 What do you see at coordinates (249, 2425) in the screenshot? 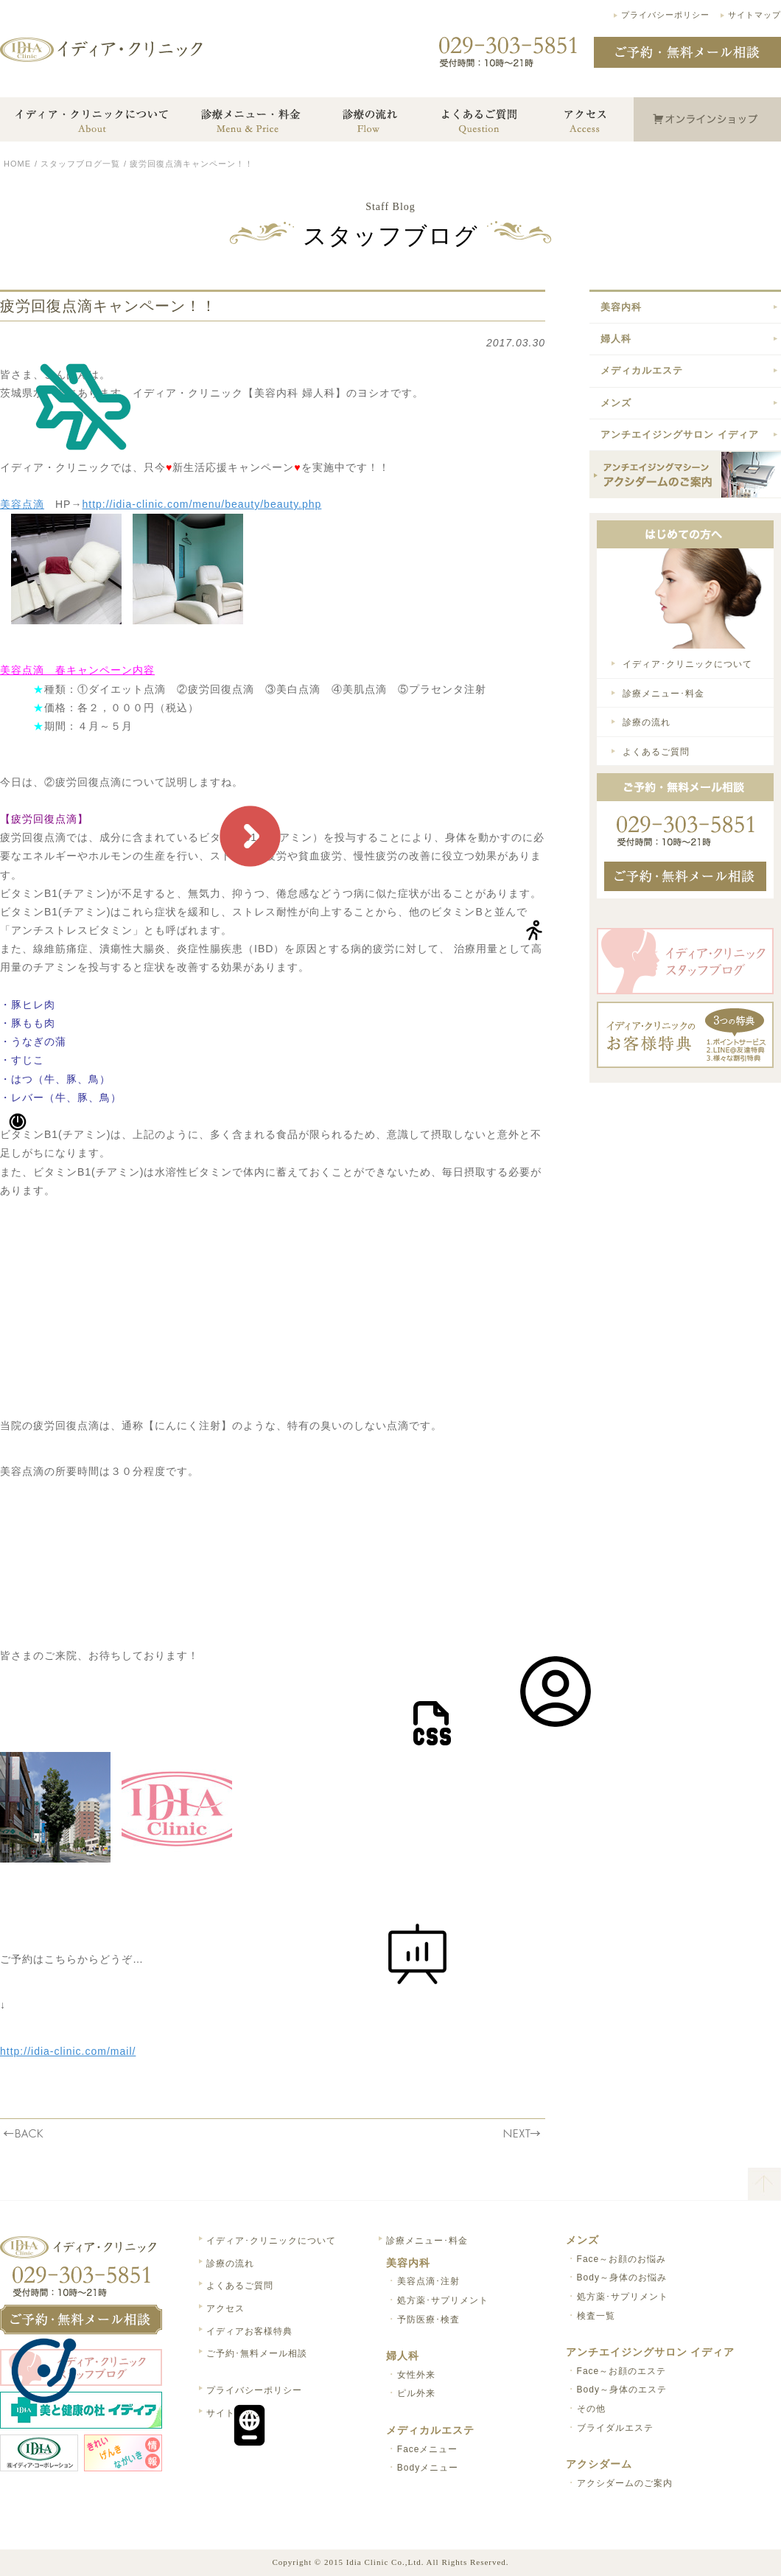
I see `access passport or travel documents` at bounding box center [249, 2425].